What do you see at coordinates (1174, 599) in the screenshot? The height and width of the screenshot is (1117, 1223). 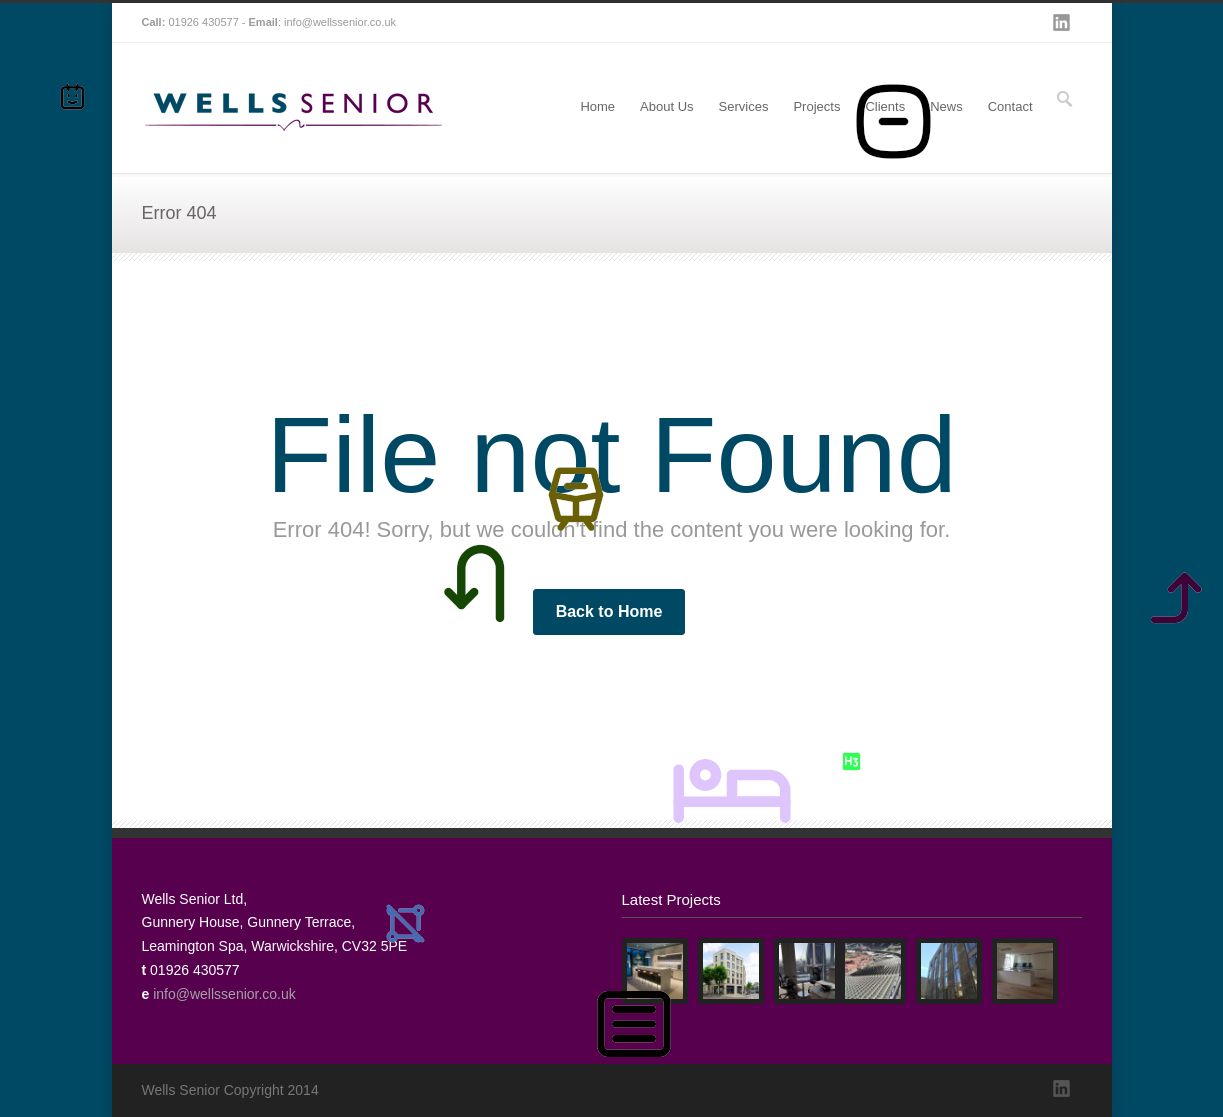 I see `navigate forward and up in a menu hierarchy` at bounding box center [1174, 599].